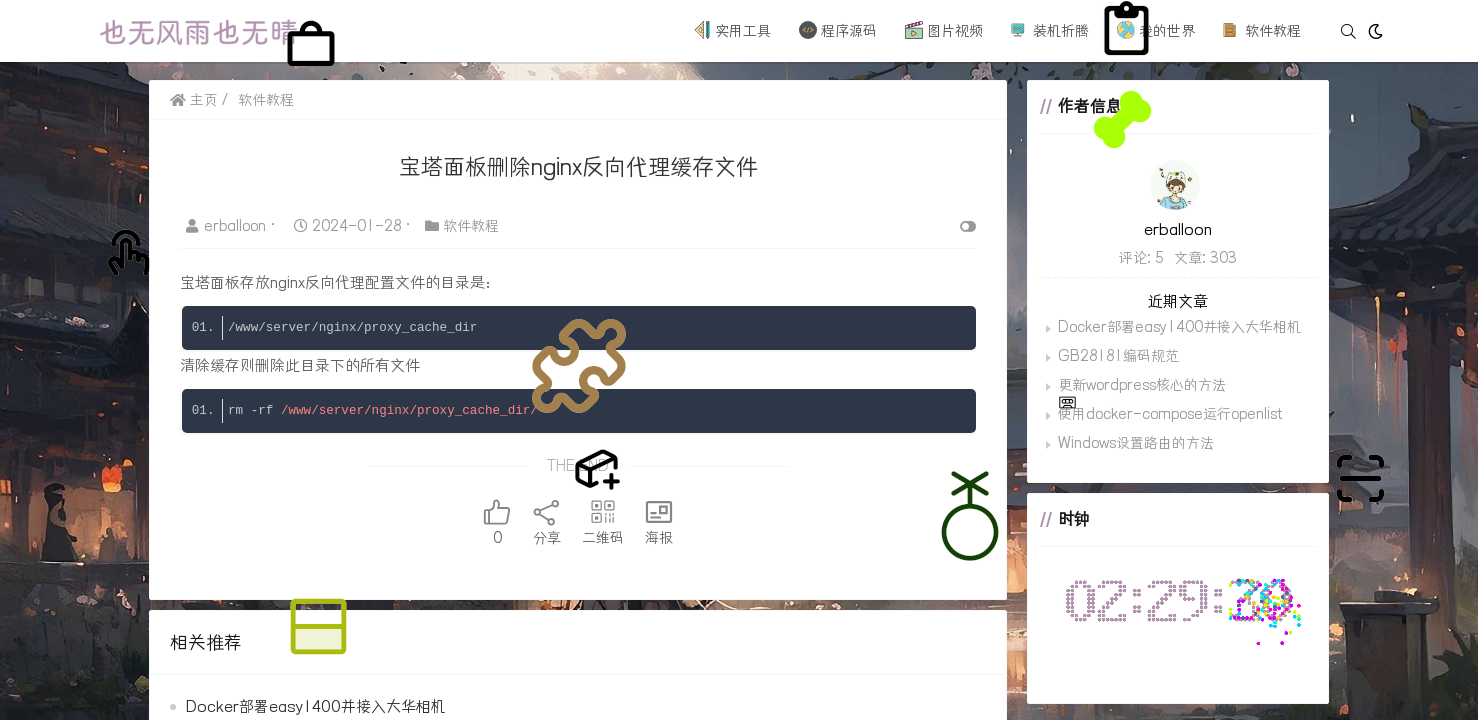 This screenshot has height=720, width=1478. I want to click on toggle bottom panel visibility, so click(318, 626).